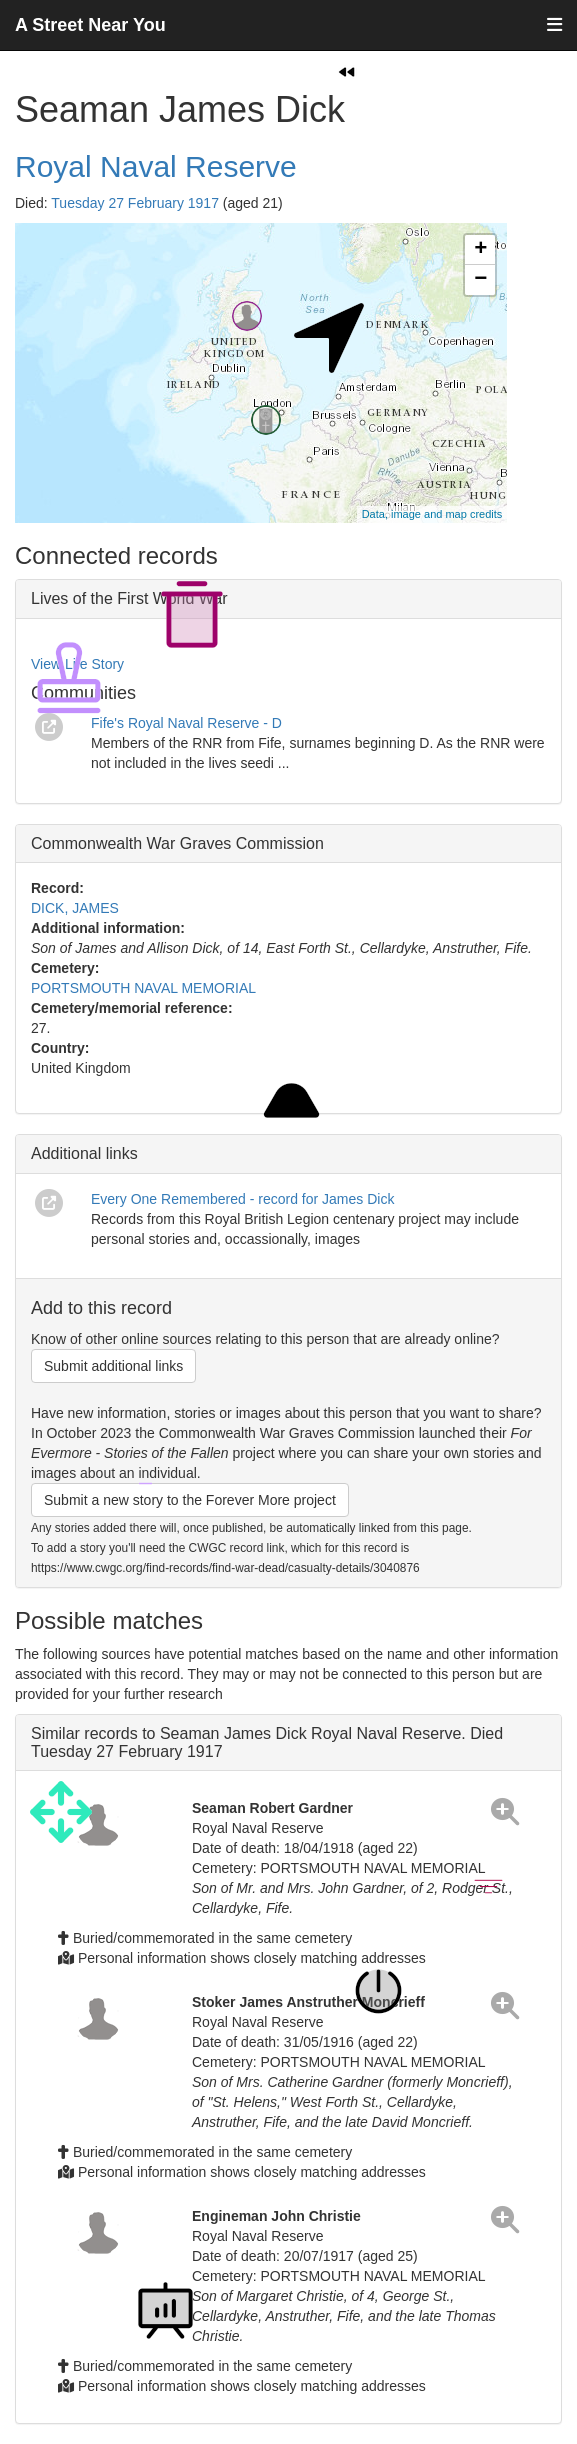  What do you see at coordinates (69, 679) in the screenshot?
I see `apply a stamp or seal to a document` at bounding box center [69, 679].